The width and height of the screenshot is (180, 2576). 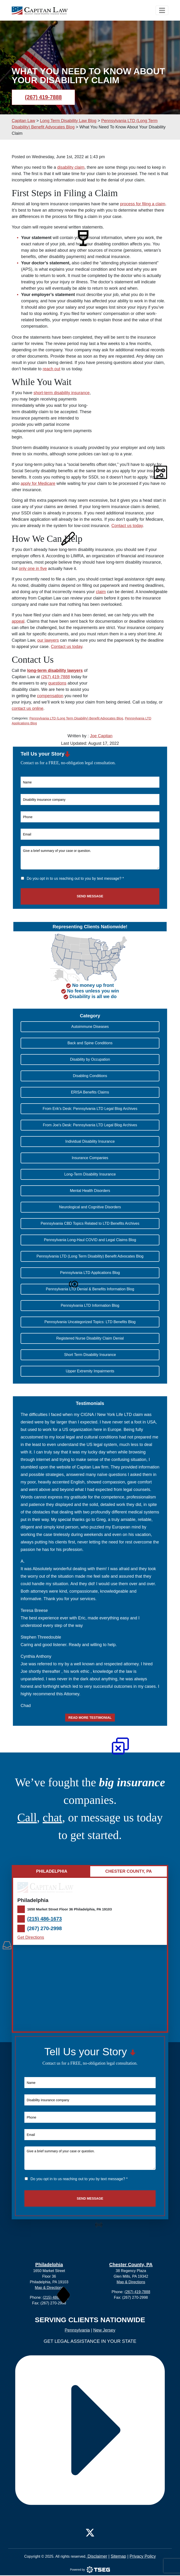 What do you see at coordinates (120, 1746) in the screenshot?
I see `close all open tabs or windows` at bounding box center [120, 1746].